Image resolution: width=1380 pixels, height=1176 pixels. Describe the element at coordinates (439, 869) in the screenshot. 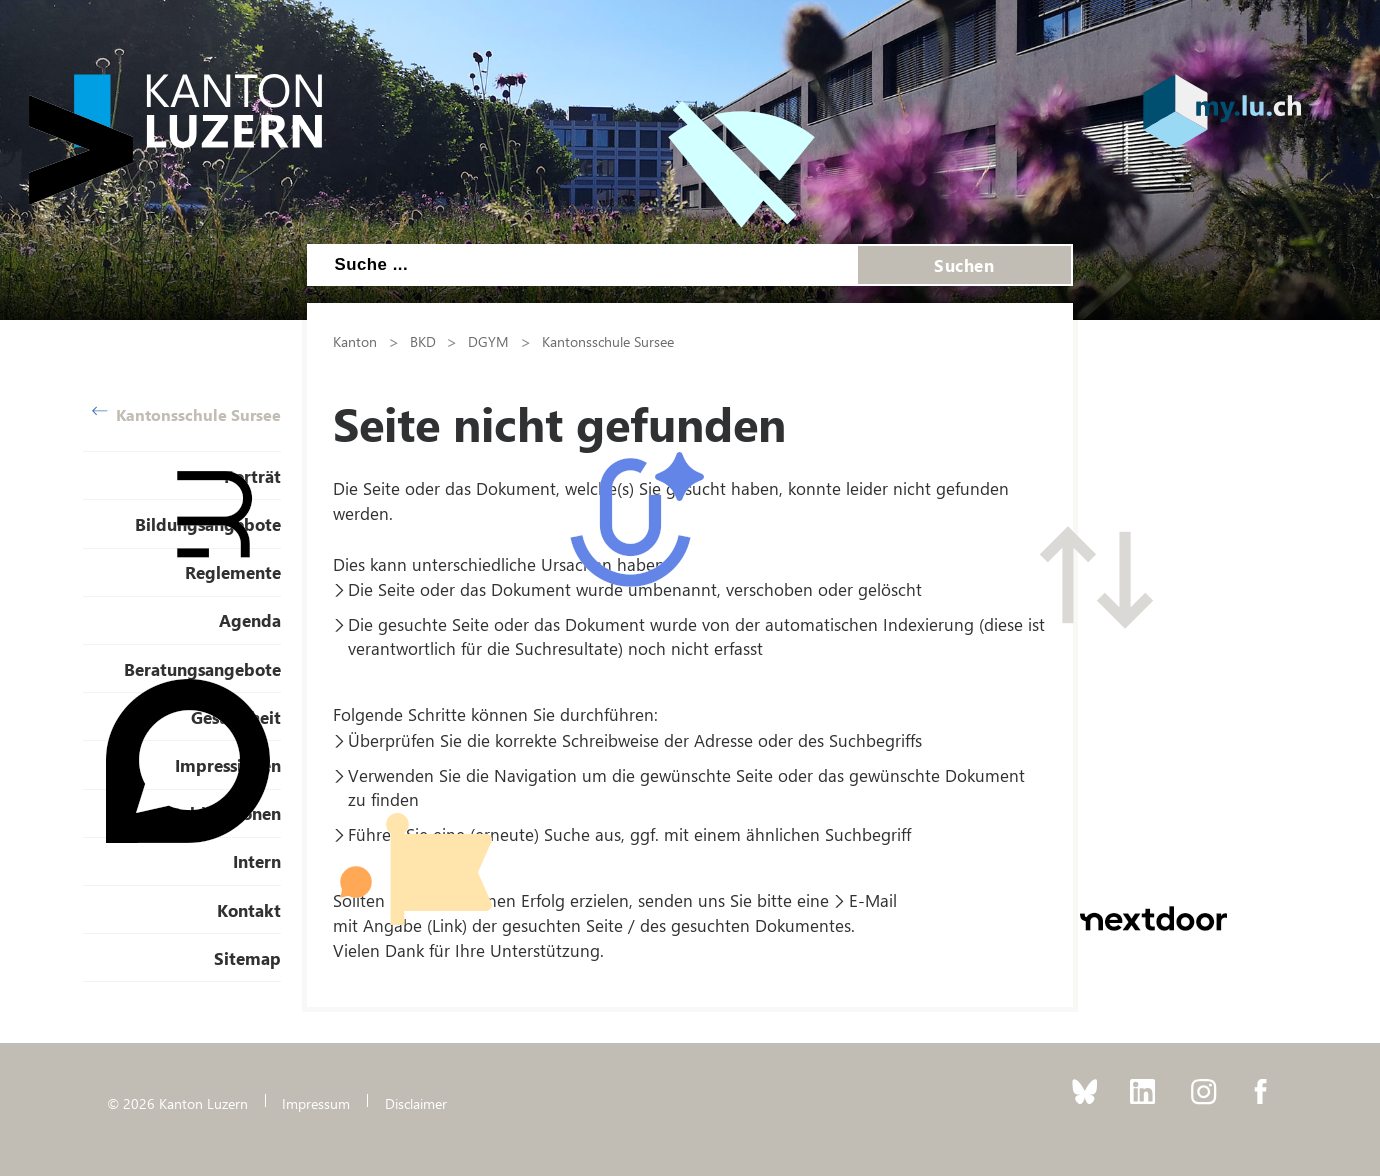

I see `font awesome brand logo` at that location.